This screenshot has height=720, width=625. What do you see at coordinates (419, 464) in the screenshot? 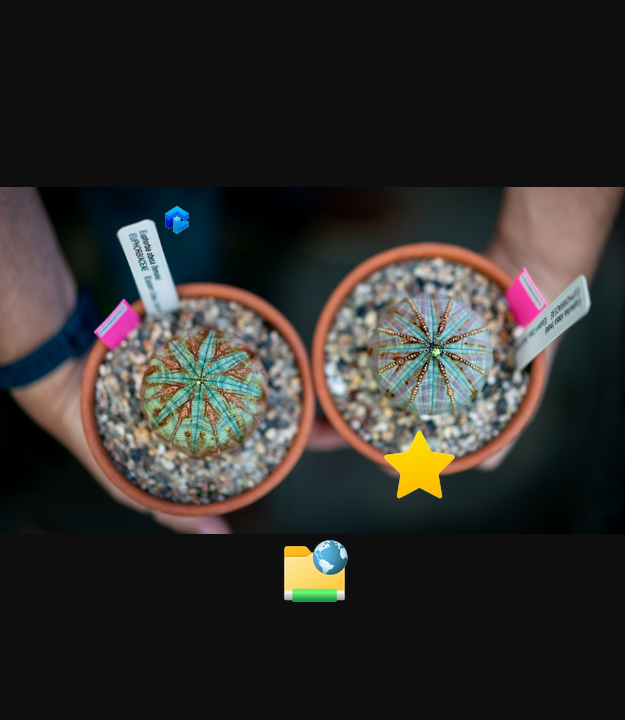
I see `mark item as favorite` at bounding box center [419, 464].